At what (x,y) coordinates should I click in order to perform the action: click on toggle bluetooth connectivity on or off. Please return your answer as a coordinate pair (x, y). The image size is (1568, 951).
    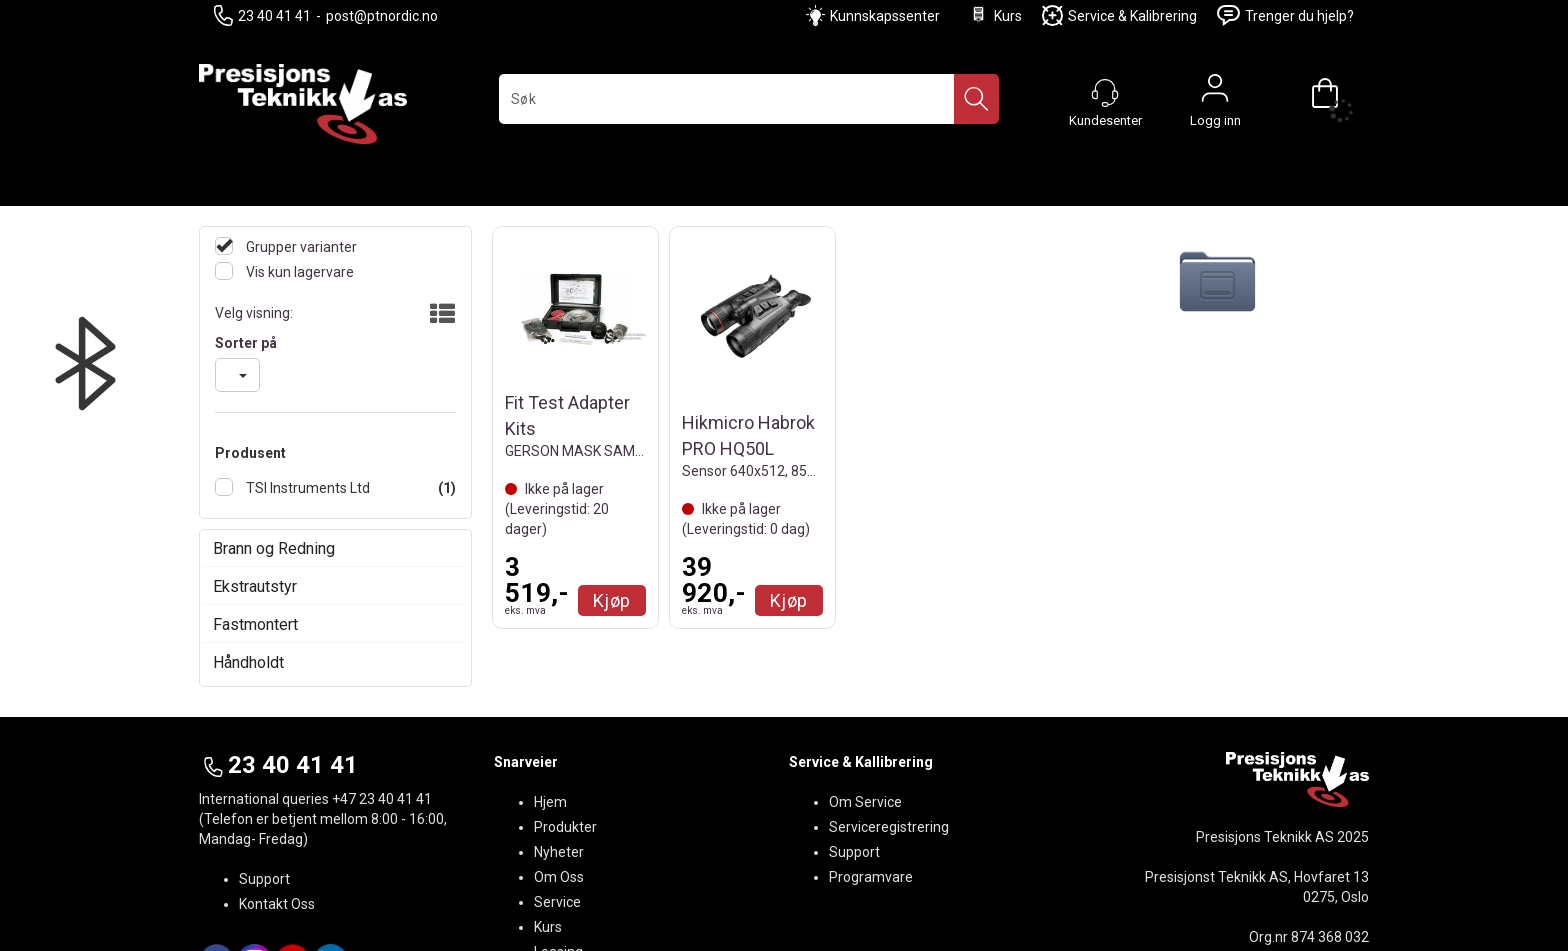
    Looking at the image, I should click on (85, 363).